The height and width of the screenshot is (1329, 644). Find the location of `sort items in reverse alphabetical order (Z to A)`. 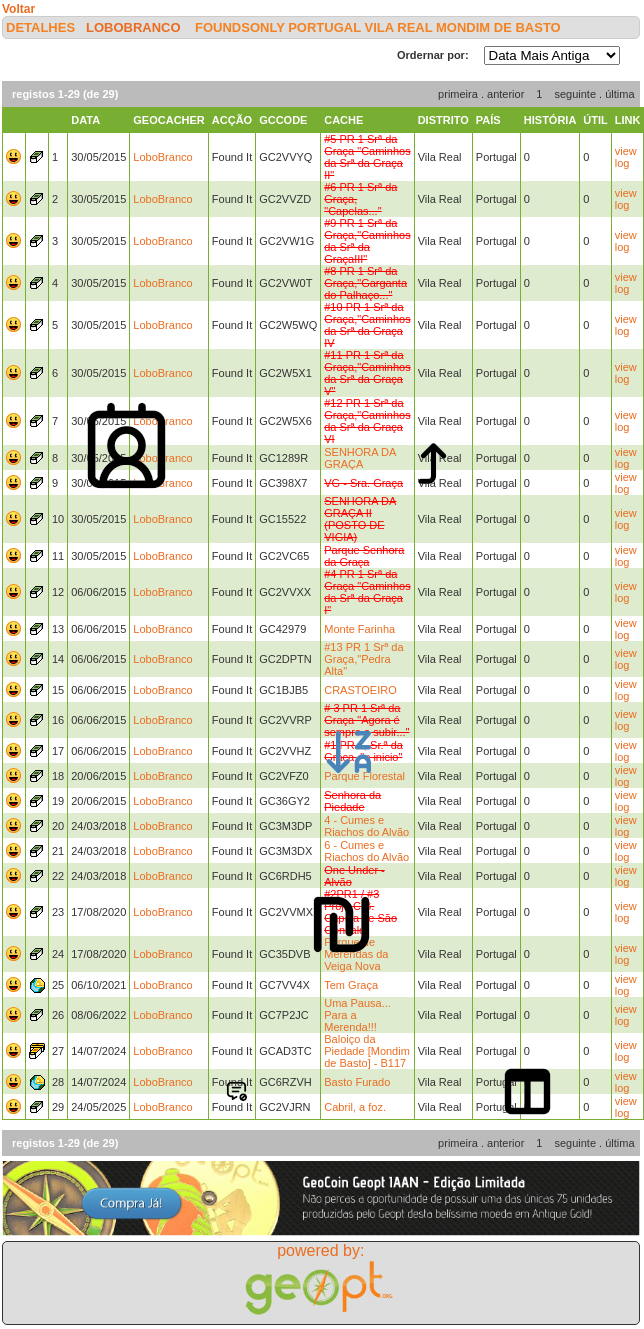

sort items in reverse alphabetical order (Z to A) is located at coordinates (350, 752).